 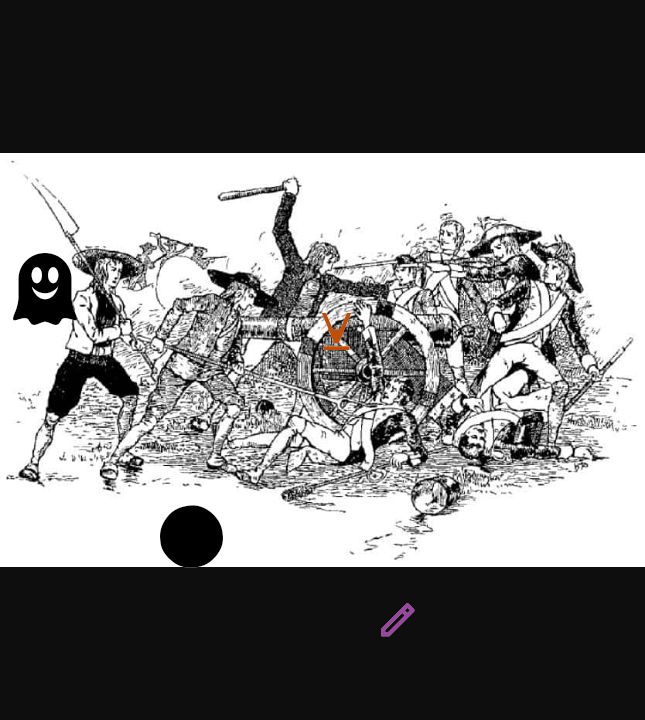 I want to click on edit content or text, so click(x=398, y=620).